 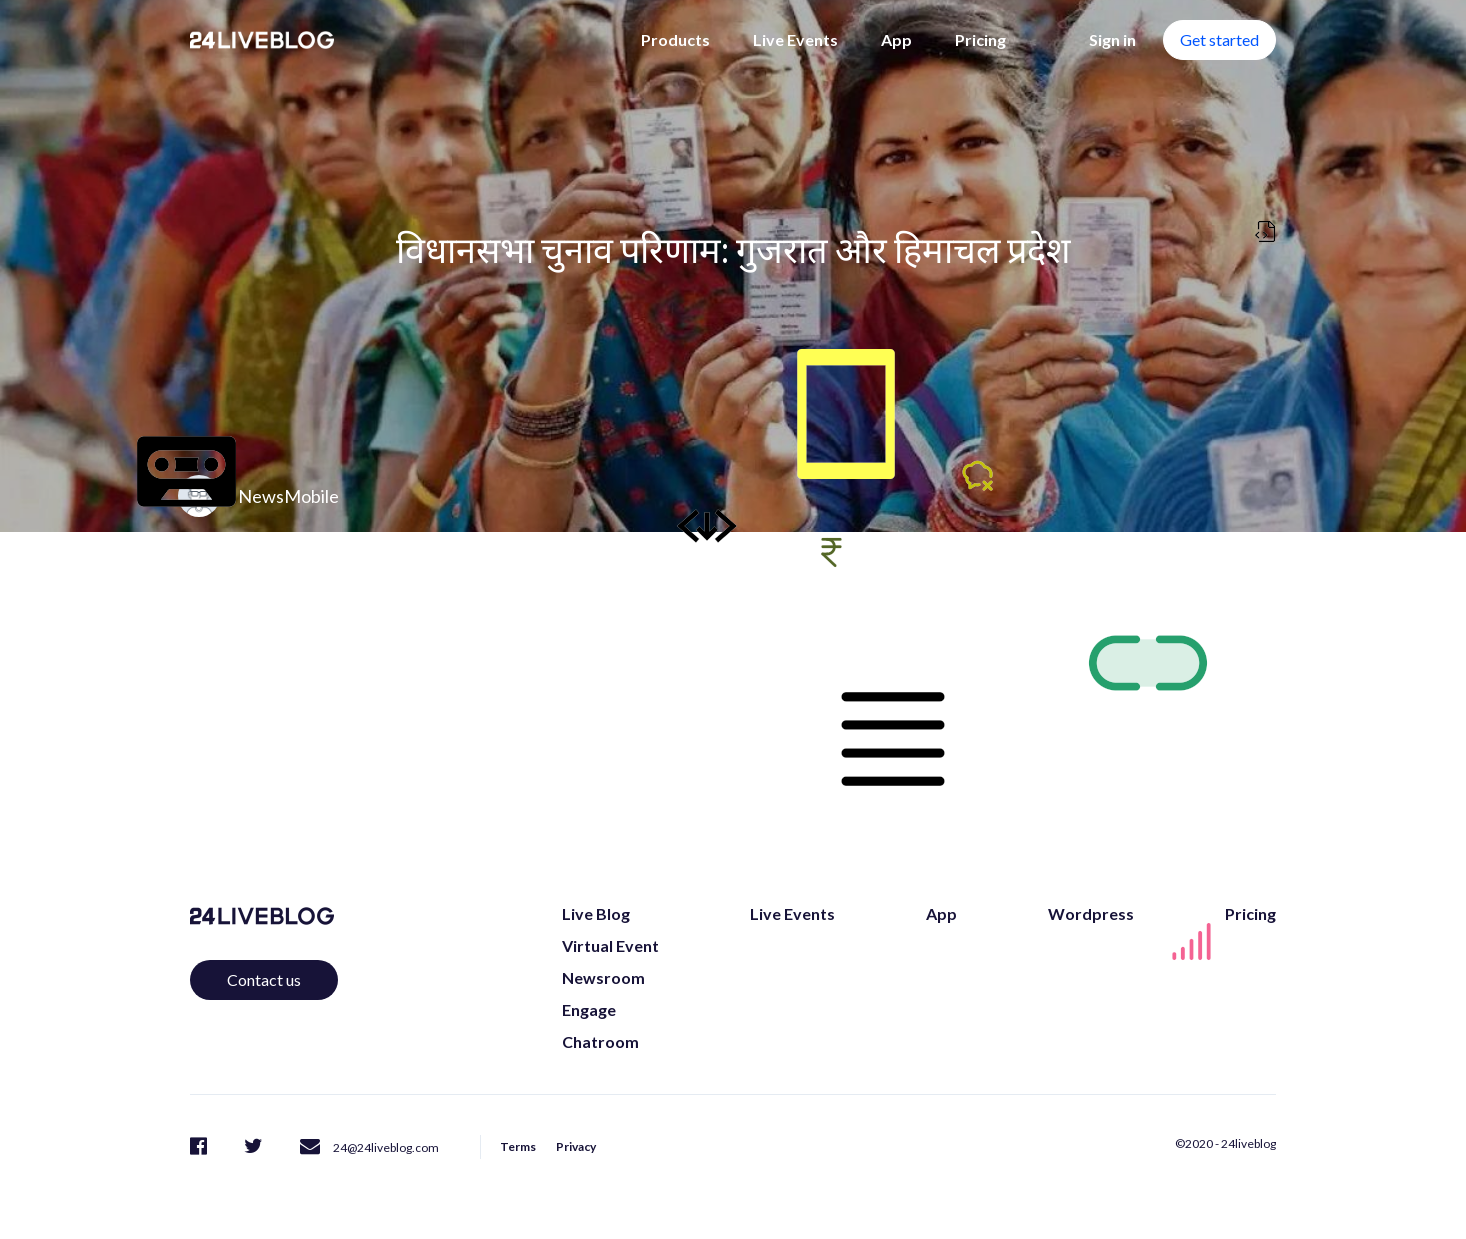 What do you see at coordinates (977, 475) in the screenshot?
I see `delete a message or conversation` at bounding box center [977, 475].